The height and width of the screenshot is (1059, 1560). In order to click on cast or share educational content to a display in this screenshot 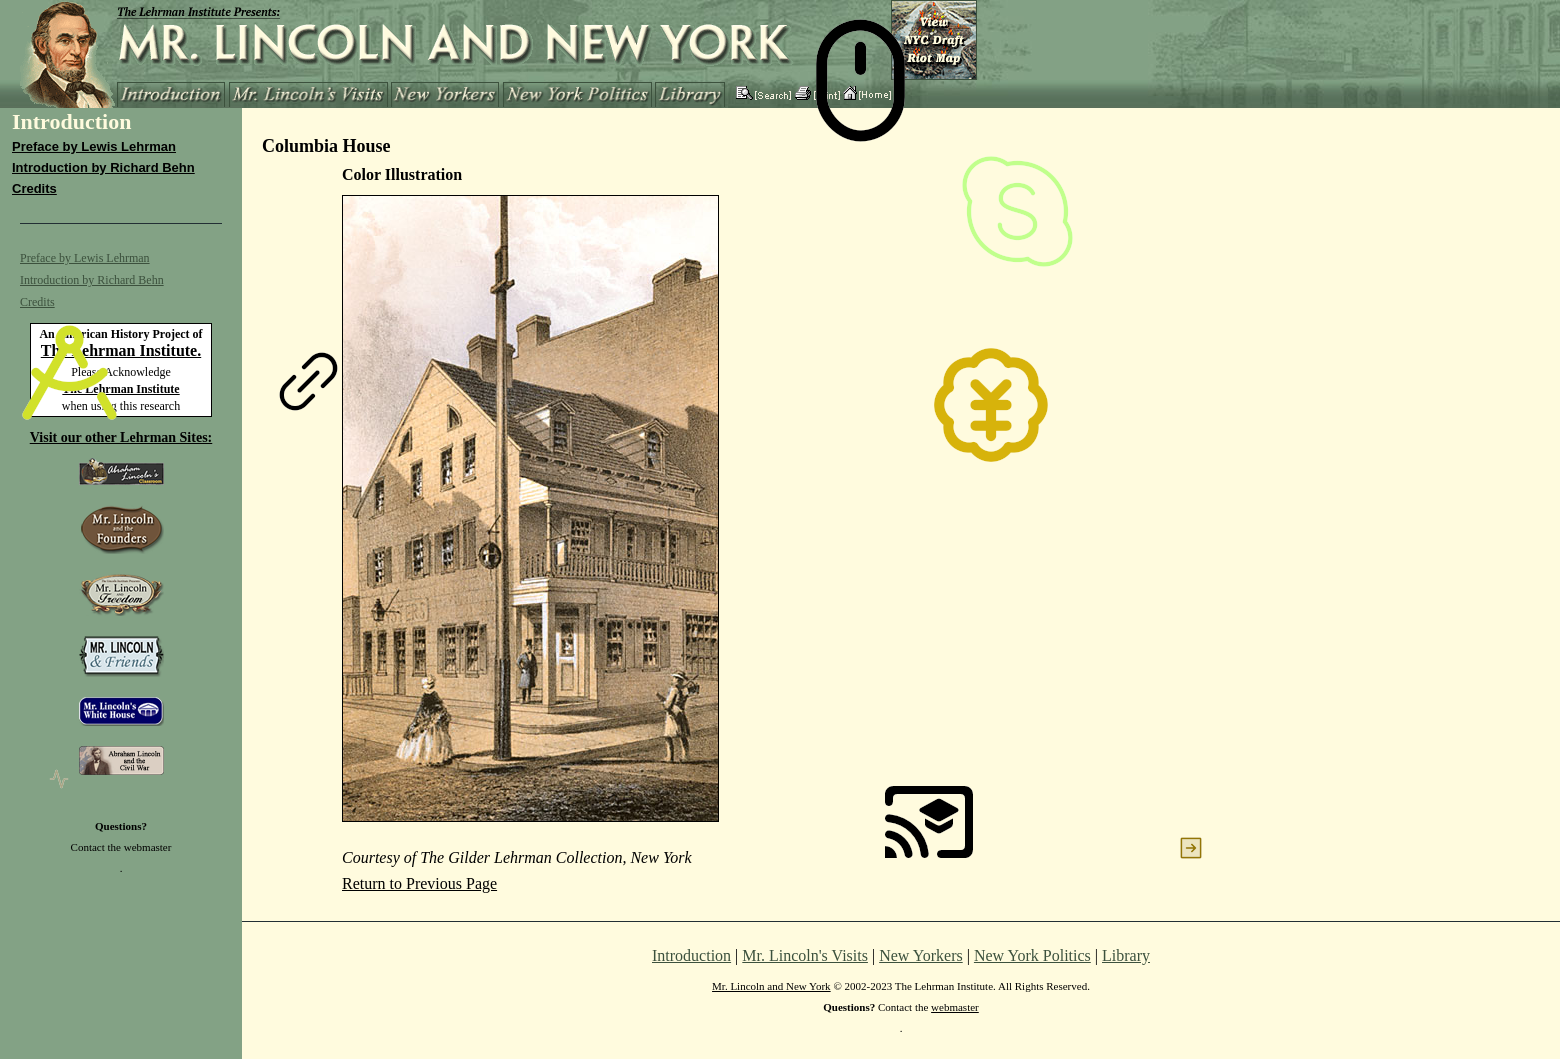, I will do `click(929, 822)`.